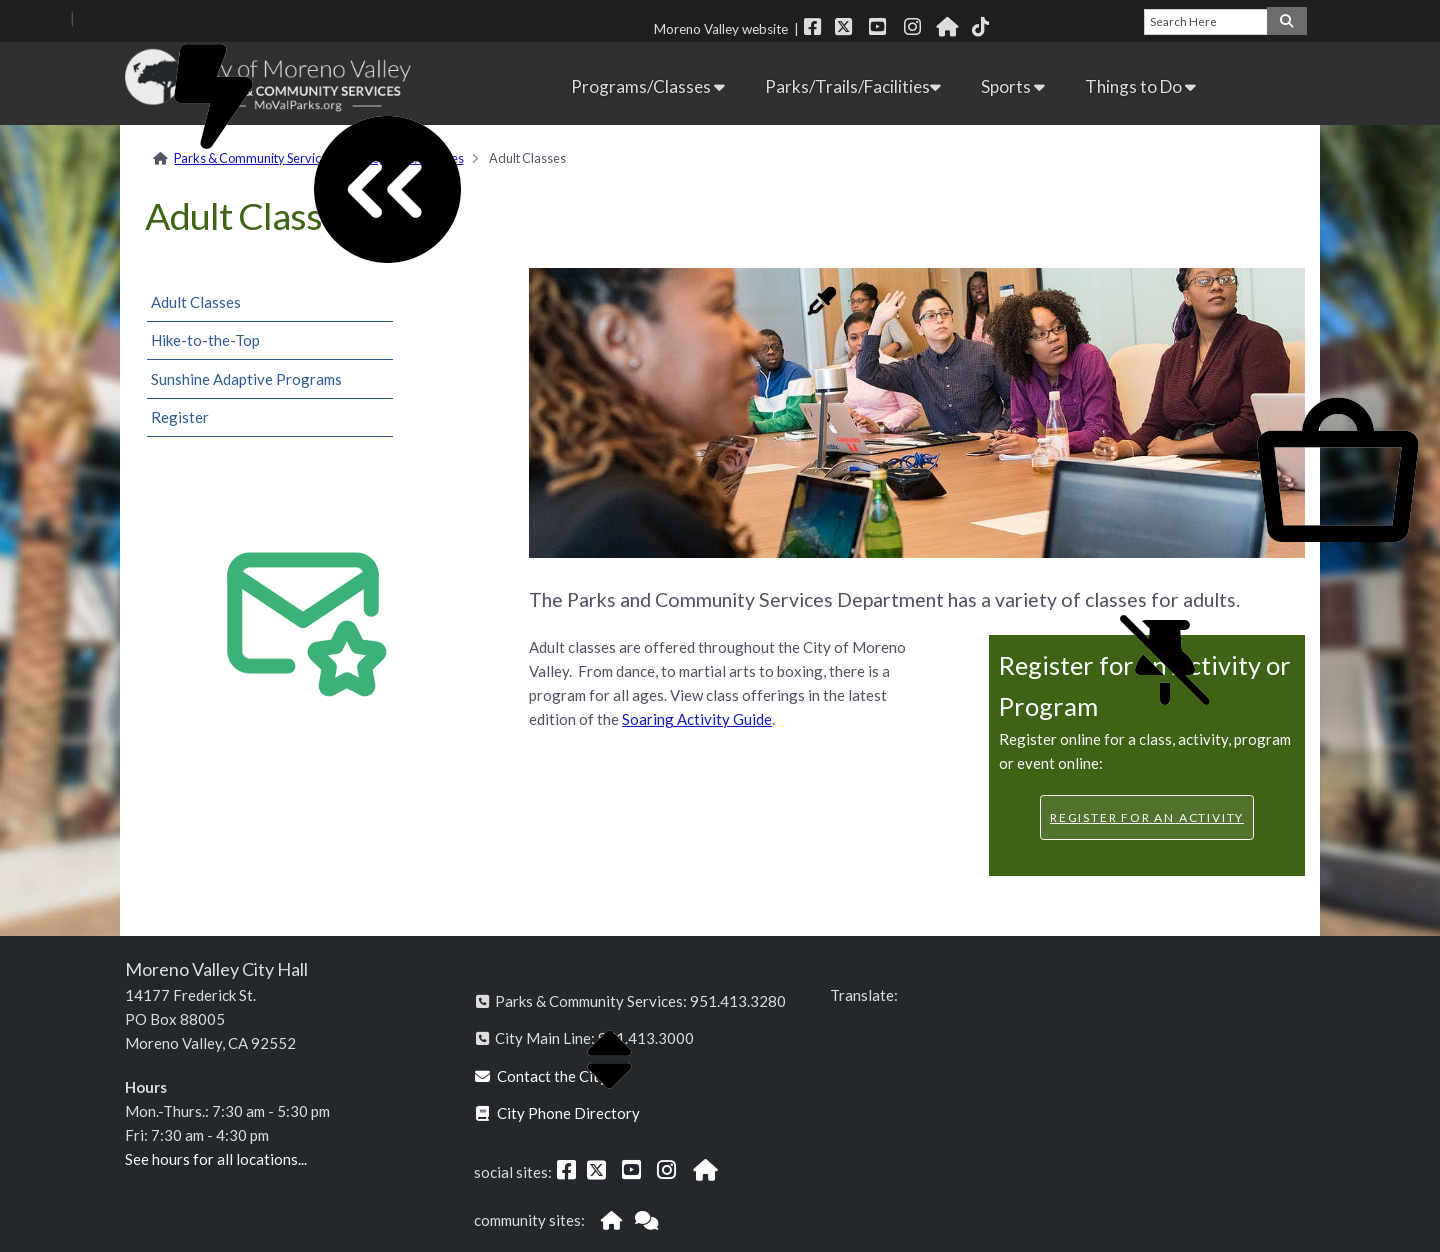  Describe the element at coordinates (303, 613) in the screenshot. I see `view starred or important emails` at that location.